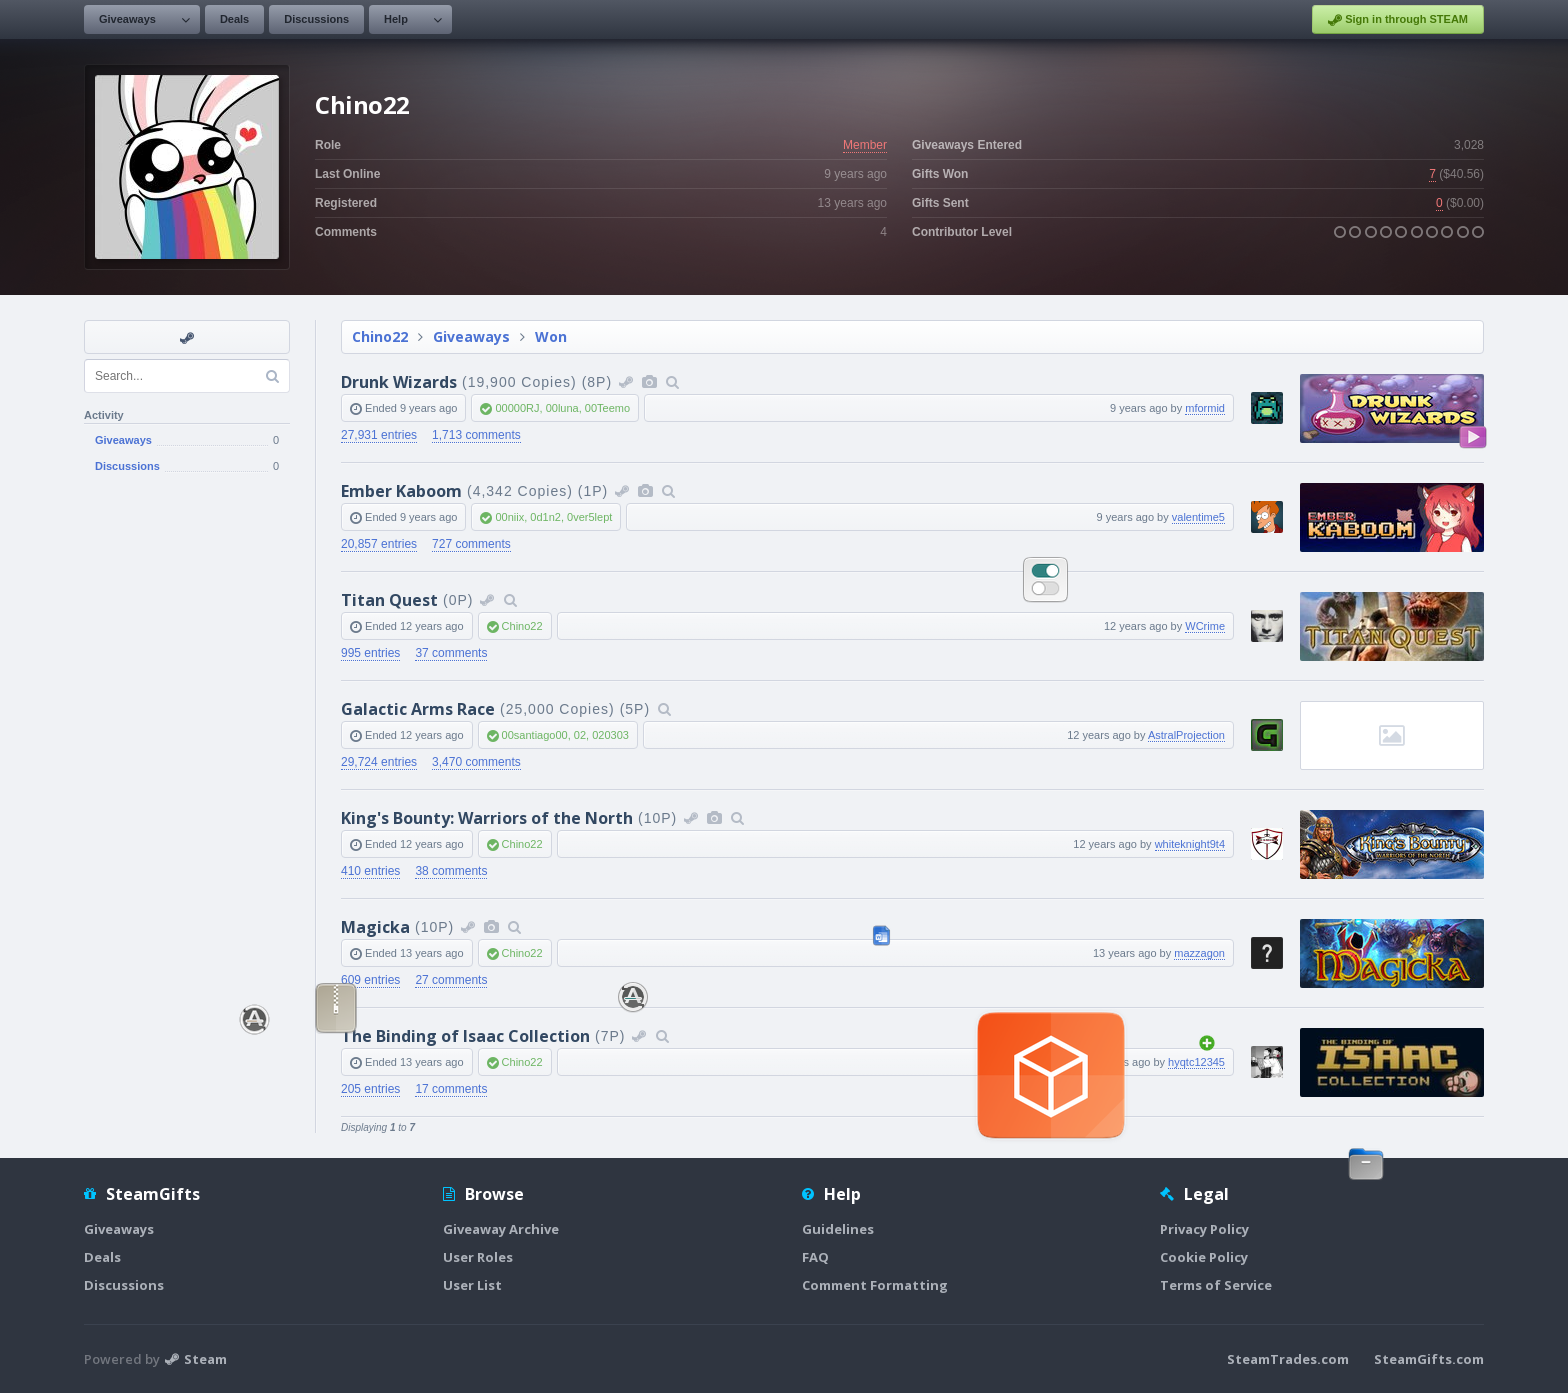  I want to click on open a Microsoft Word document, so click(881, 935).